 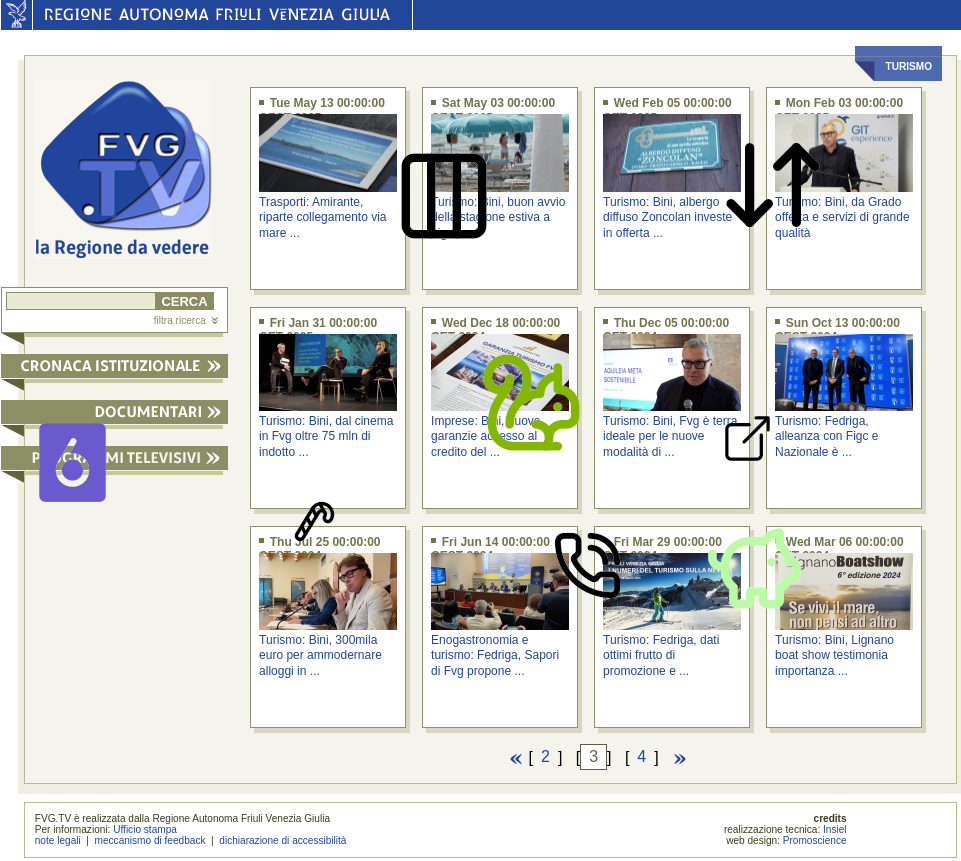 I want to click on switch to three-column layout, so click(x=444, y=196).